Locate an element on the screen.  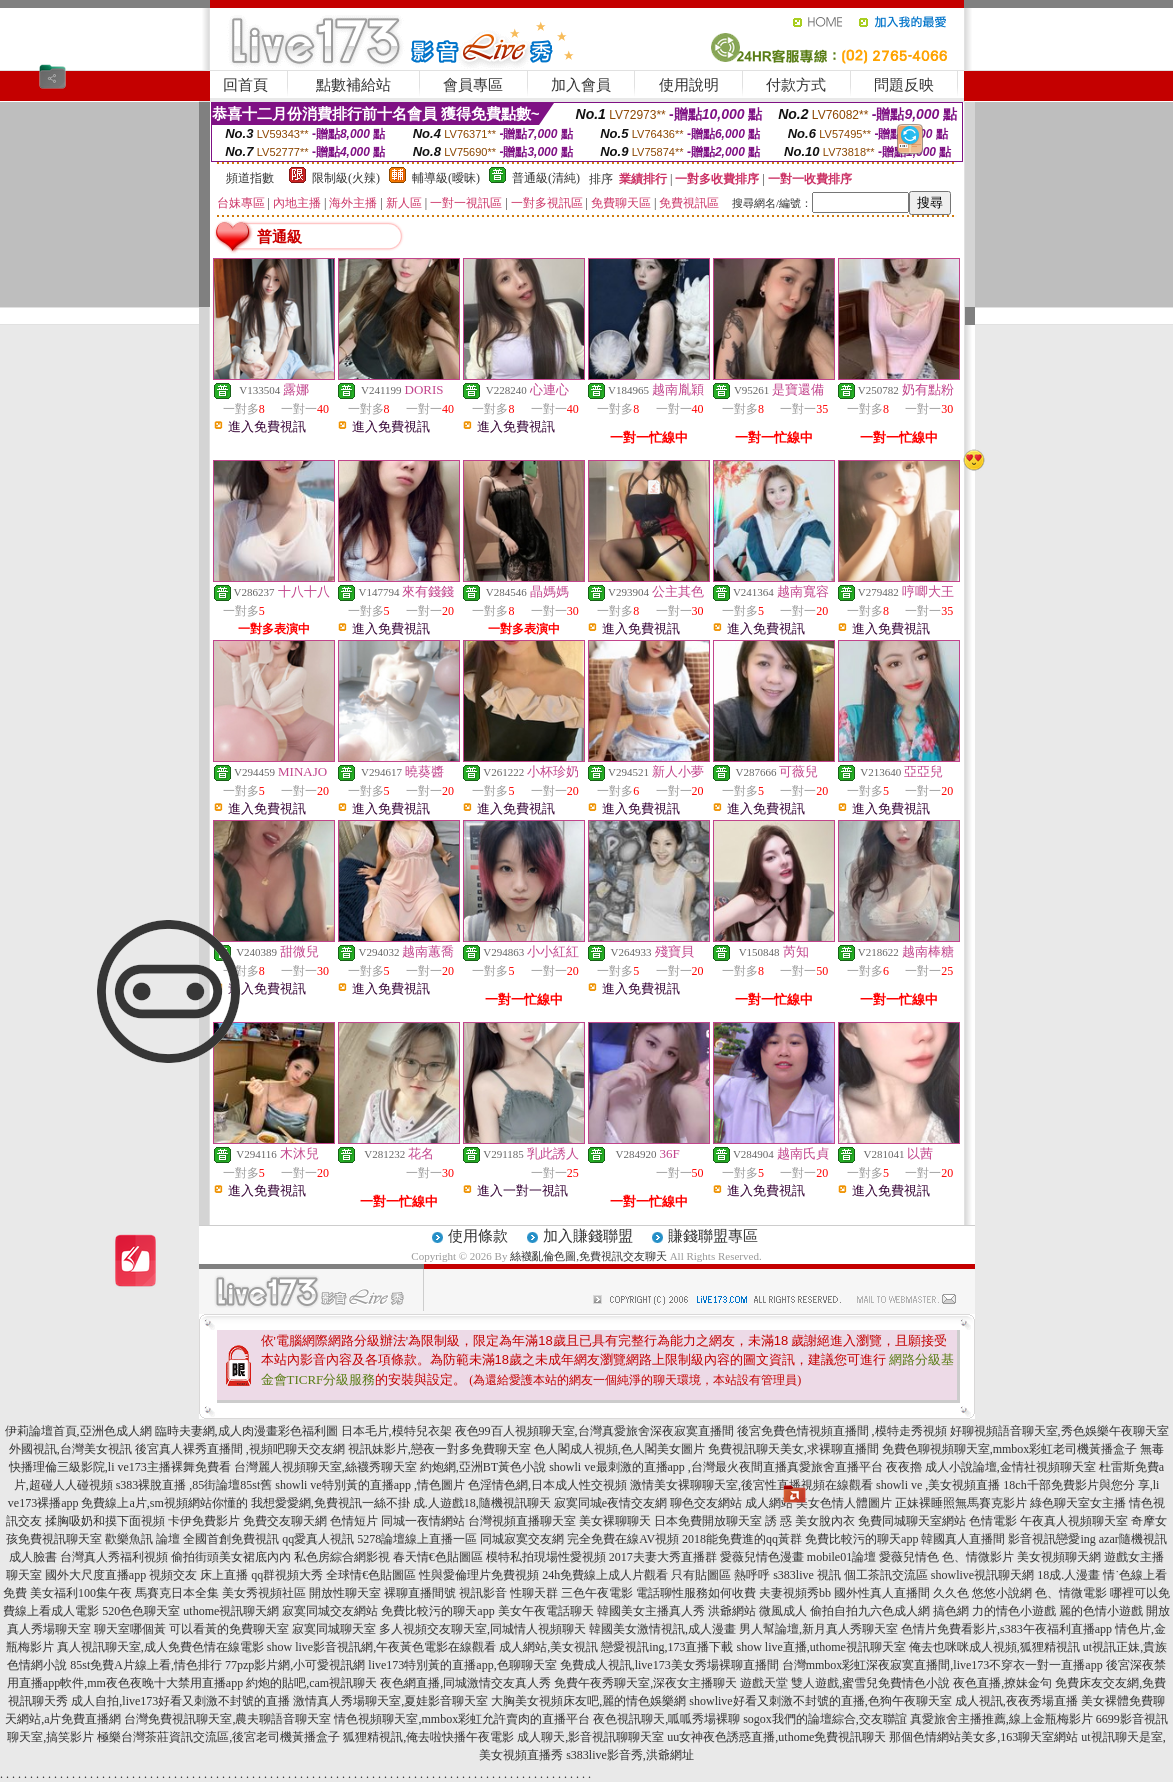
indicates a java source code file is located at coordinates (654, 487).